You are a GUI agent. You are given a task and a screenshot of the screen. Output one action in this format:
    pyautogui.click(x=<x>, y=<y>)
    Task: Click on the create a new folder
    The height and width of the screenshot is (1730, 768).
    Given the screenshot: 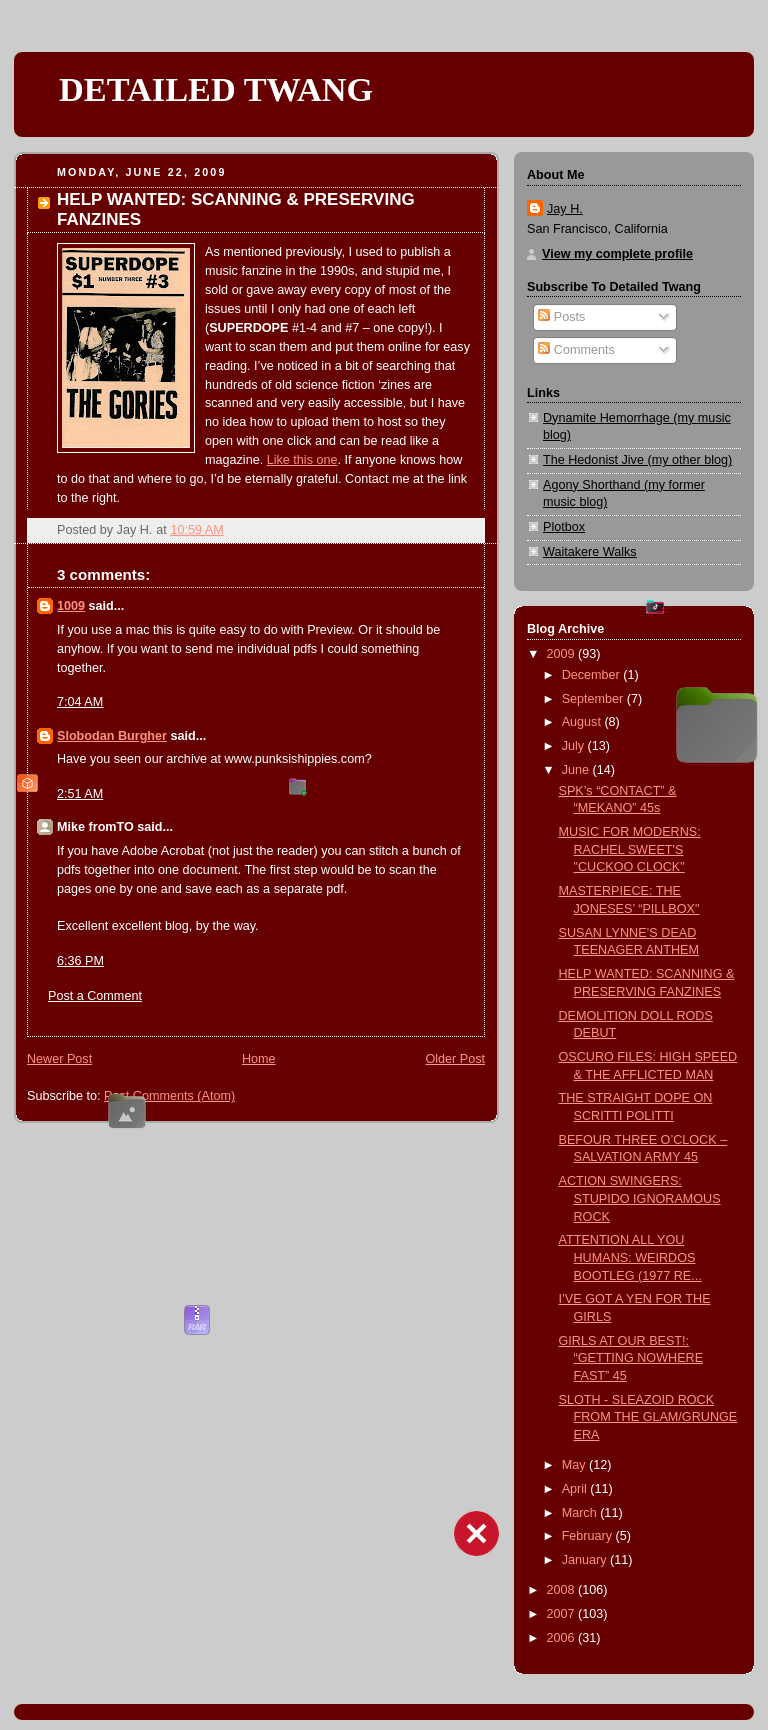 What is the action you would take?
    pyautogui.click(x=297, y=786)
    